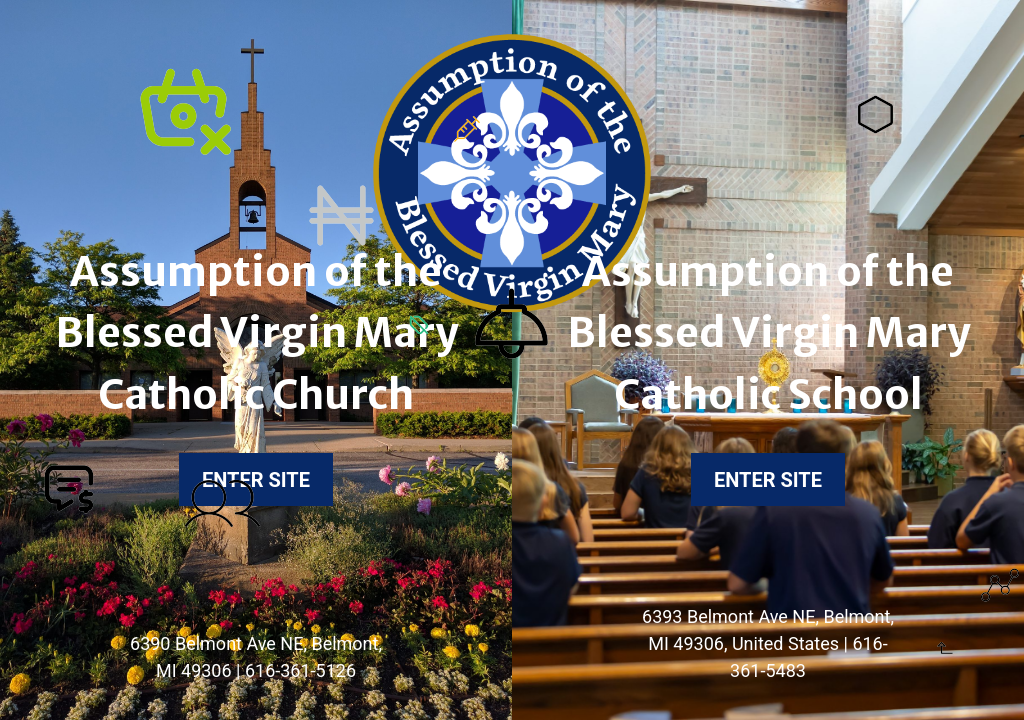  I want to click on remove item from basket, so click(183, 107).